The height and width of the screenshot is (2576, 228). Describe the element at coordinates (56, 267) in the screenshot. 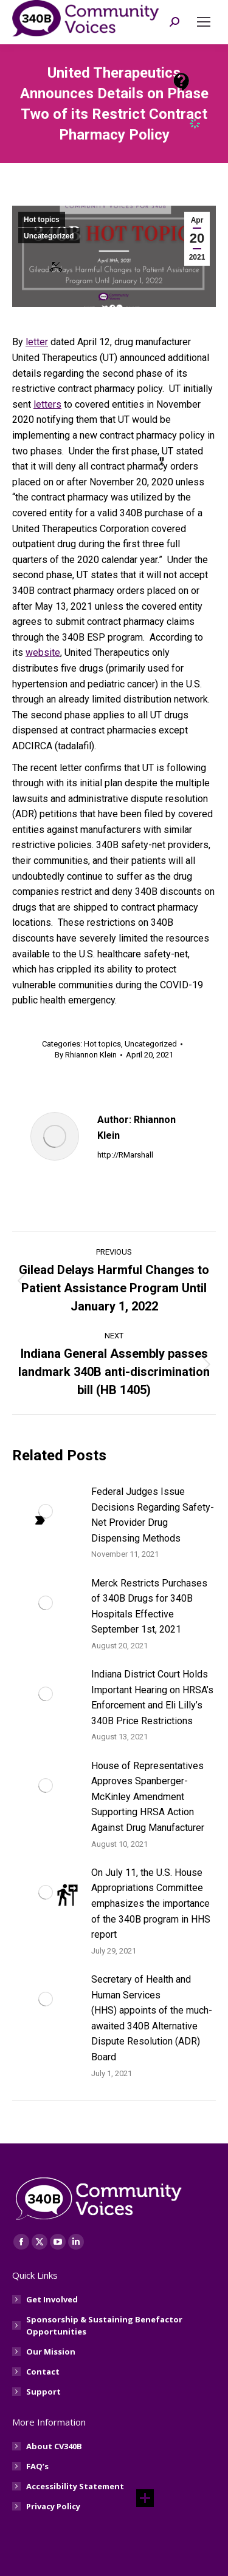

I see `indicates a missed phone call` at that location.